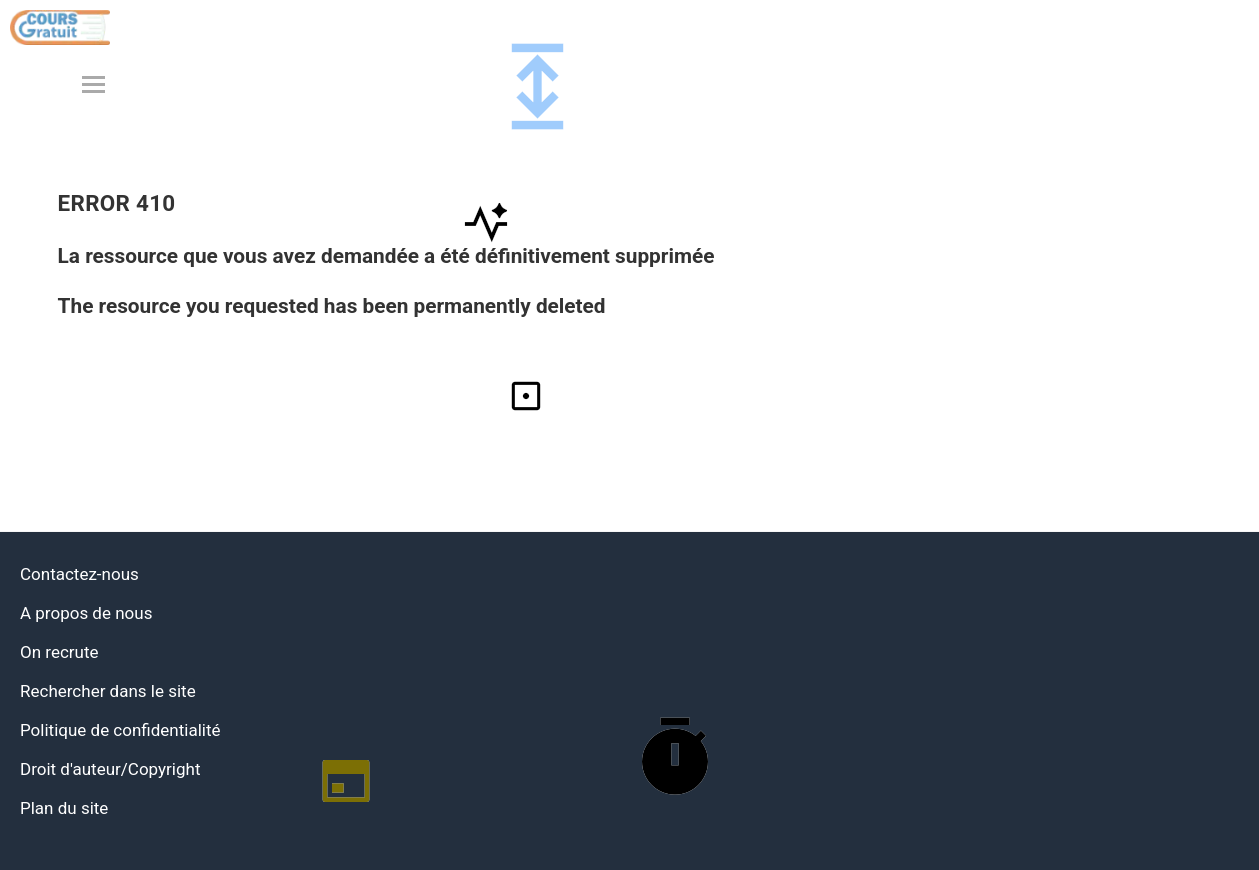  Describe the element at coordinates (486, 224) in the screenshot. I see `access AI-powered health monitoring` at that location.